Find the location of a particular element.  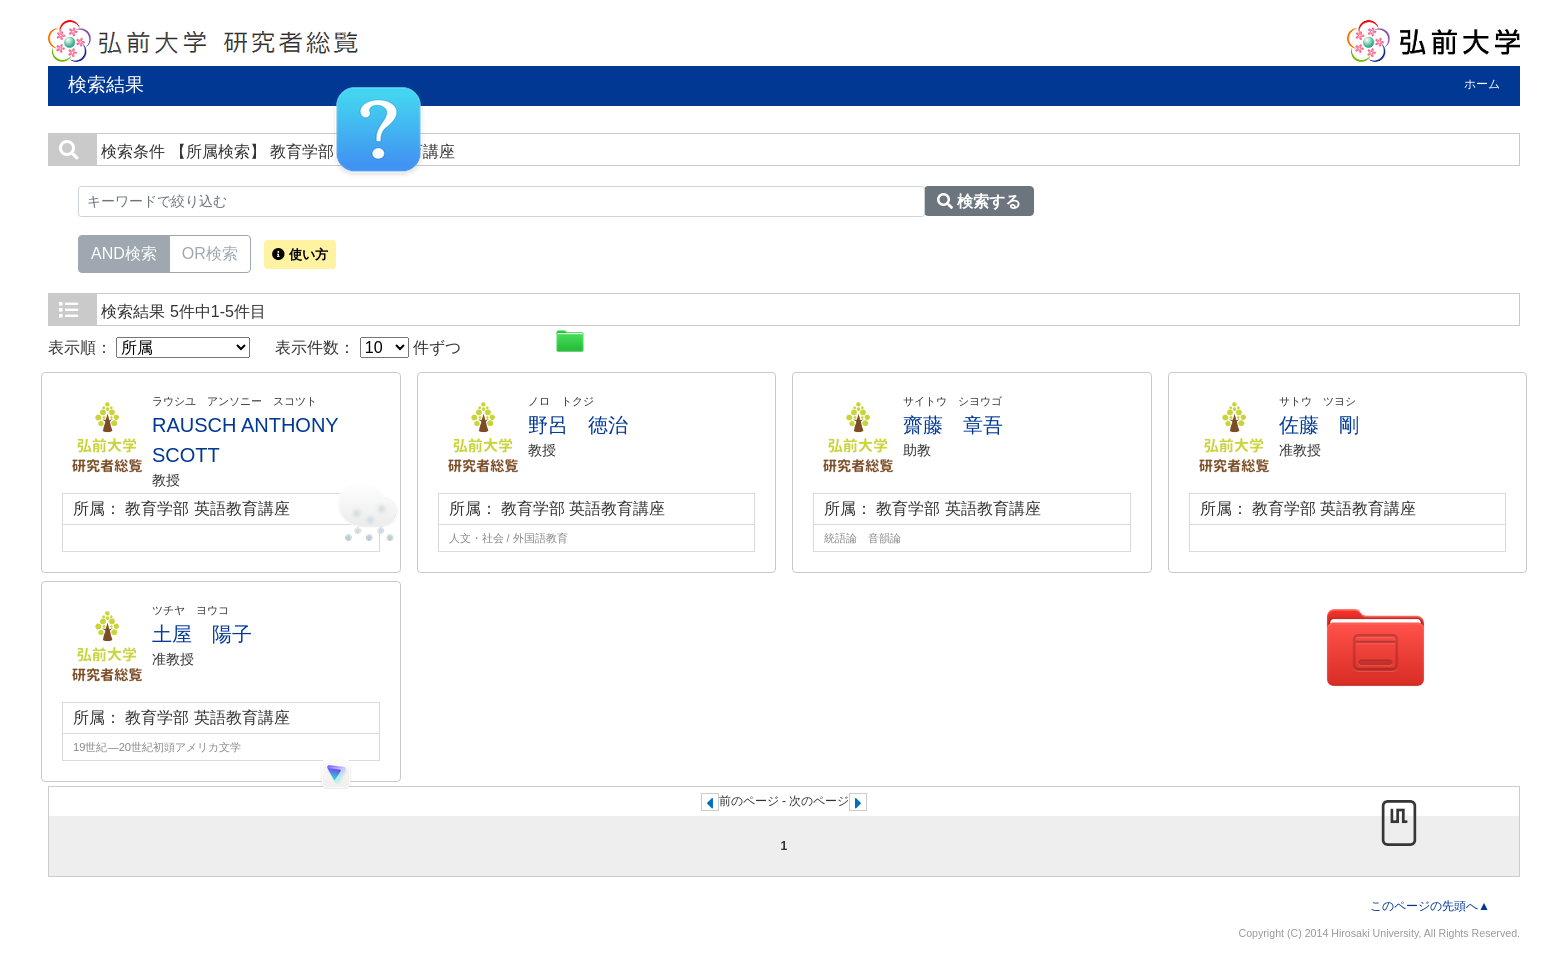

indicates snowy weather conditions is located at coordinates (368, 511).